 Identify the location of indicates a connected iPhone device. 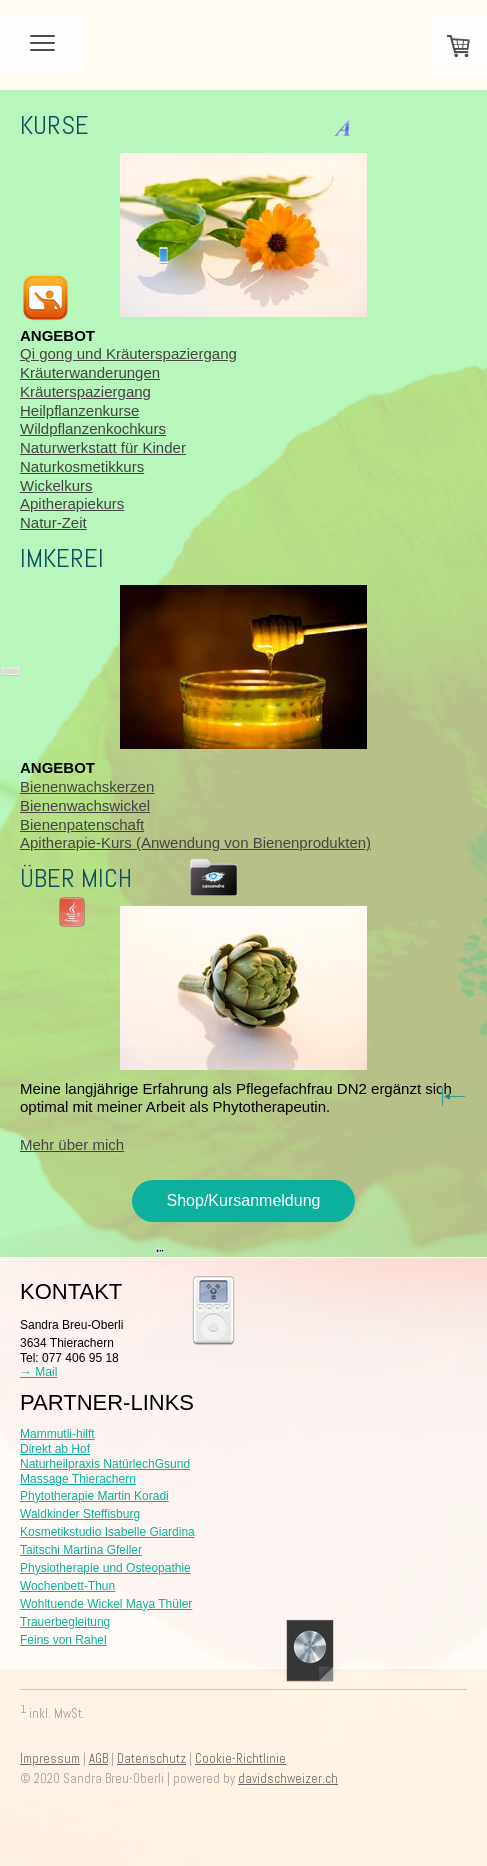
(163, 255).